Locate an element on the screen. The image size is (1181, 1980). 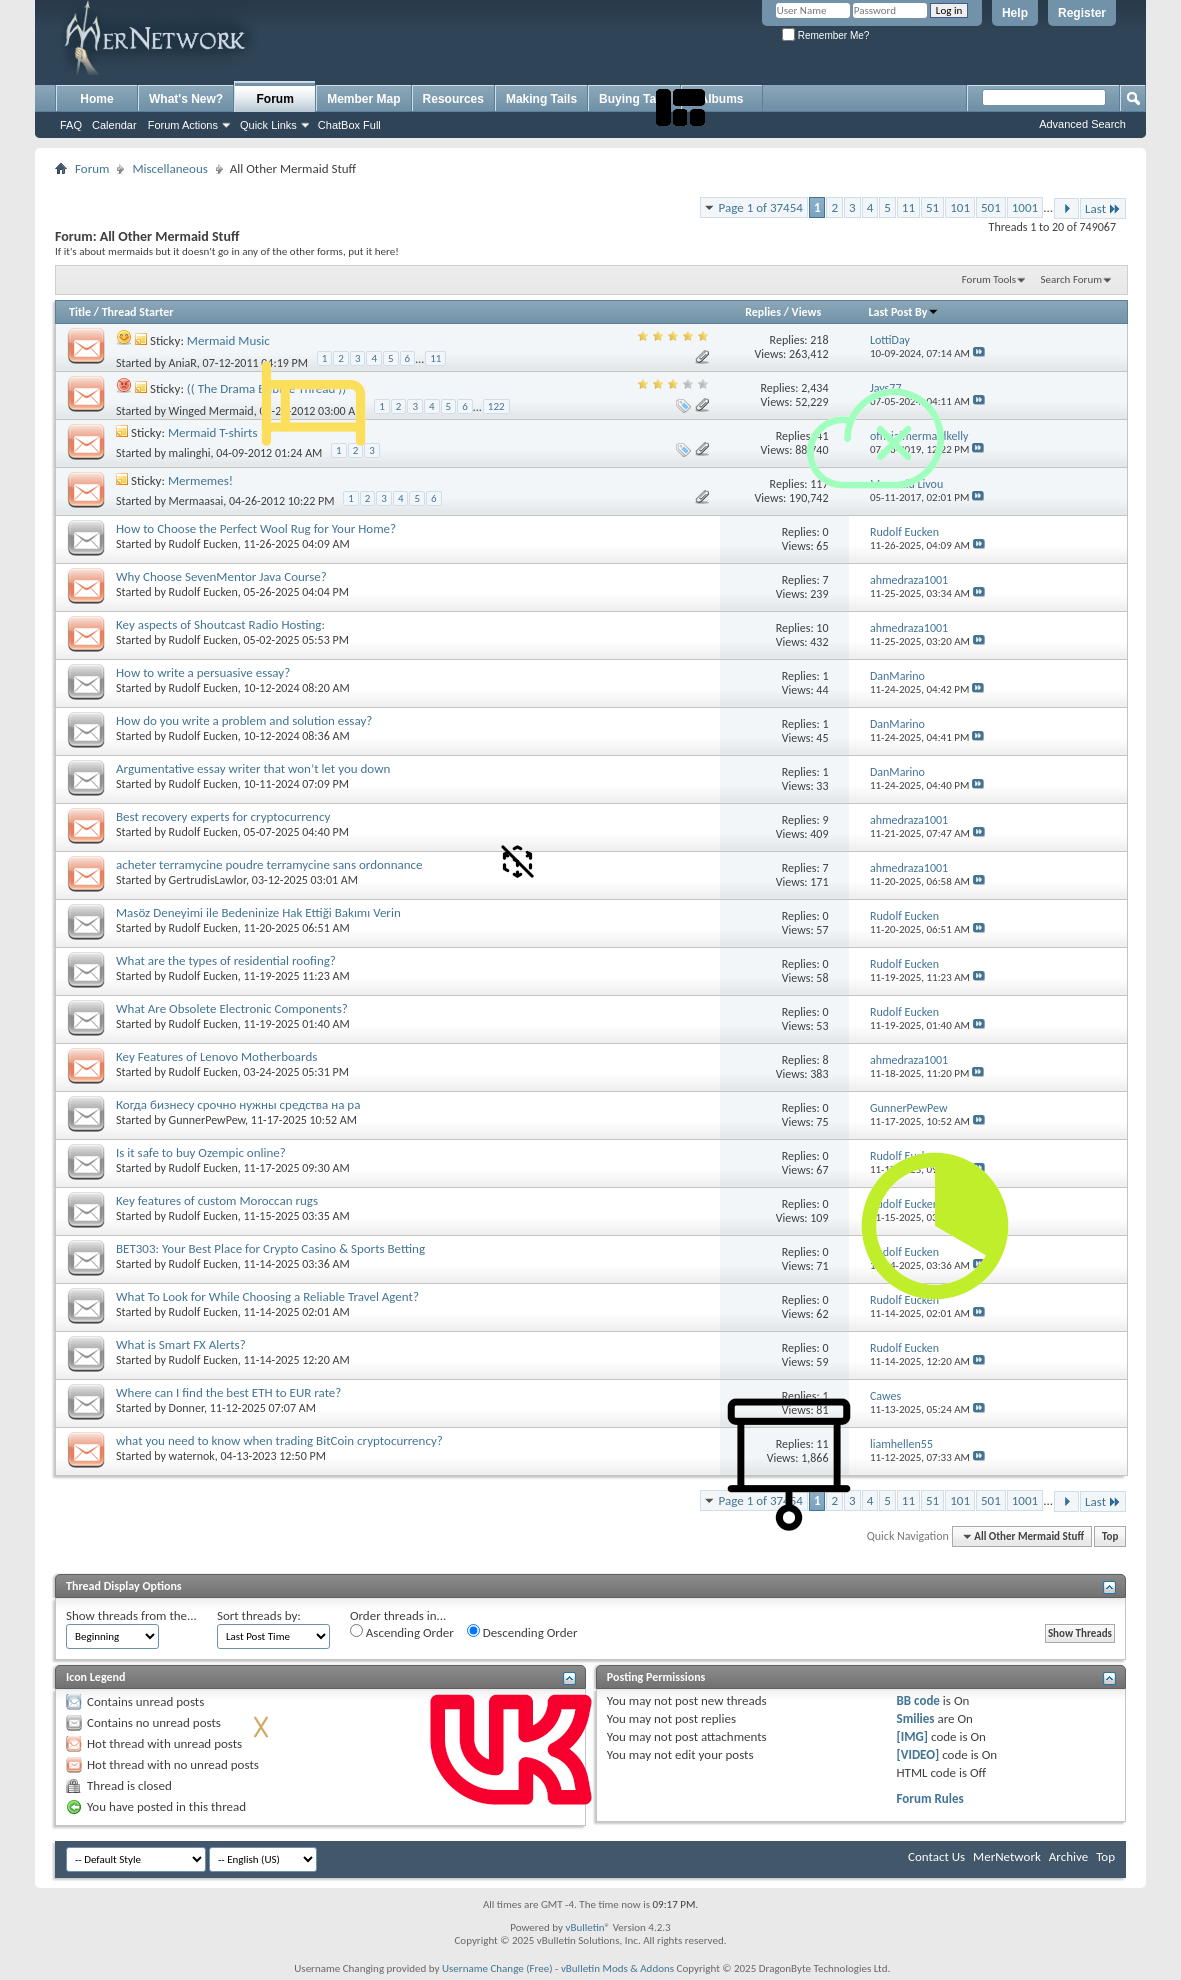
start a presentation or slideshow is located at coordinates (789, 1455).